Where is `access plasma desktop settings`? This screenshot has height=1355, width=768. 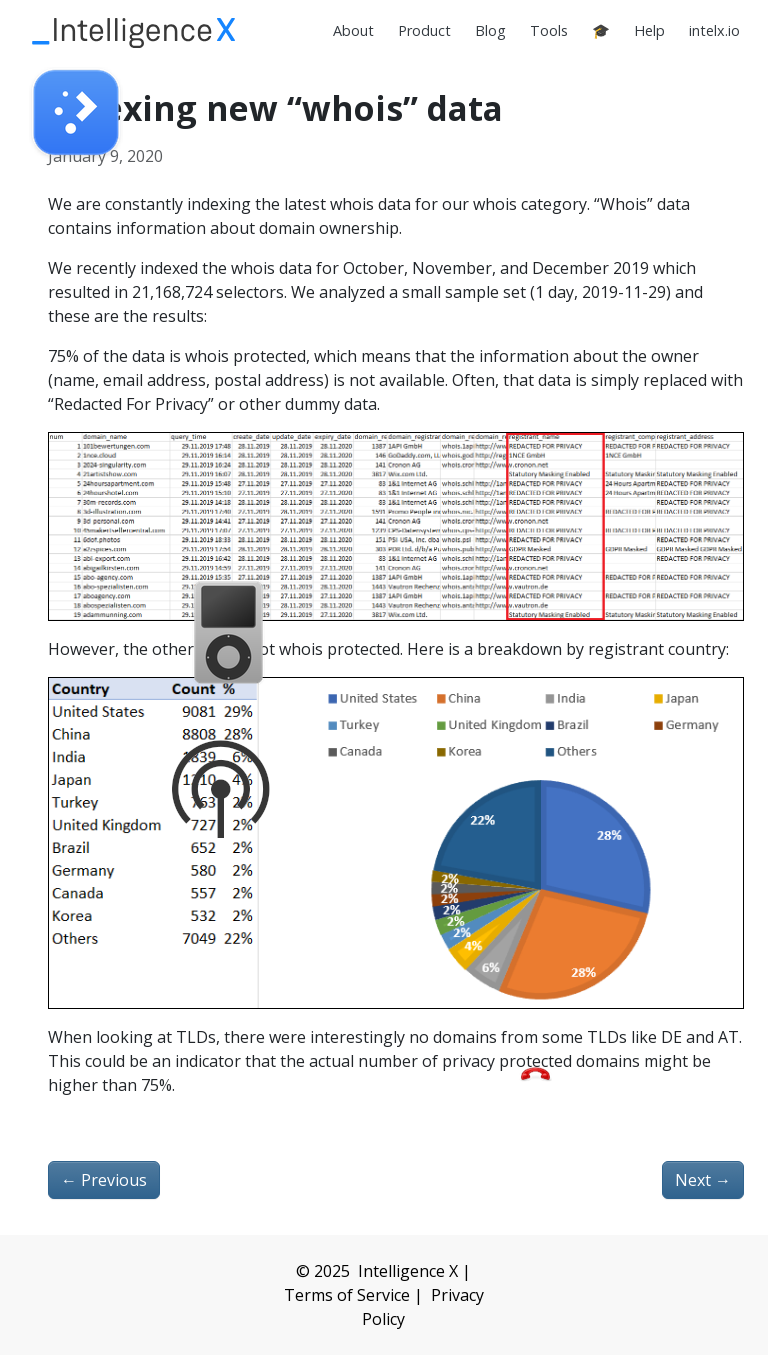 access plasma desktop settings is located at coordinates (76, 114).